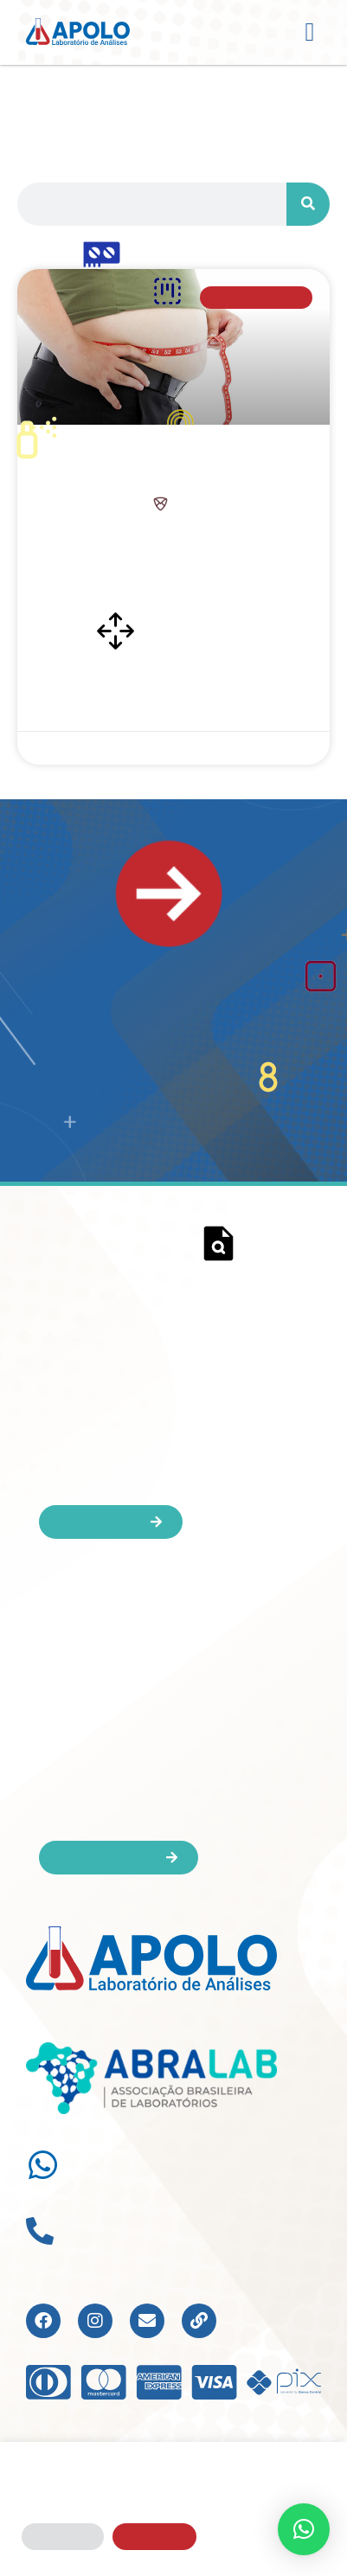 The width and height of the screenshot is (347, 2576). What do you see at coordinates (180, 418) in the screenshot?
I see `indicates pride or LGBTQ+ related content` at bounding box center [180, 418].